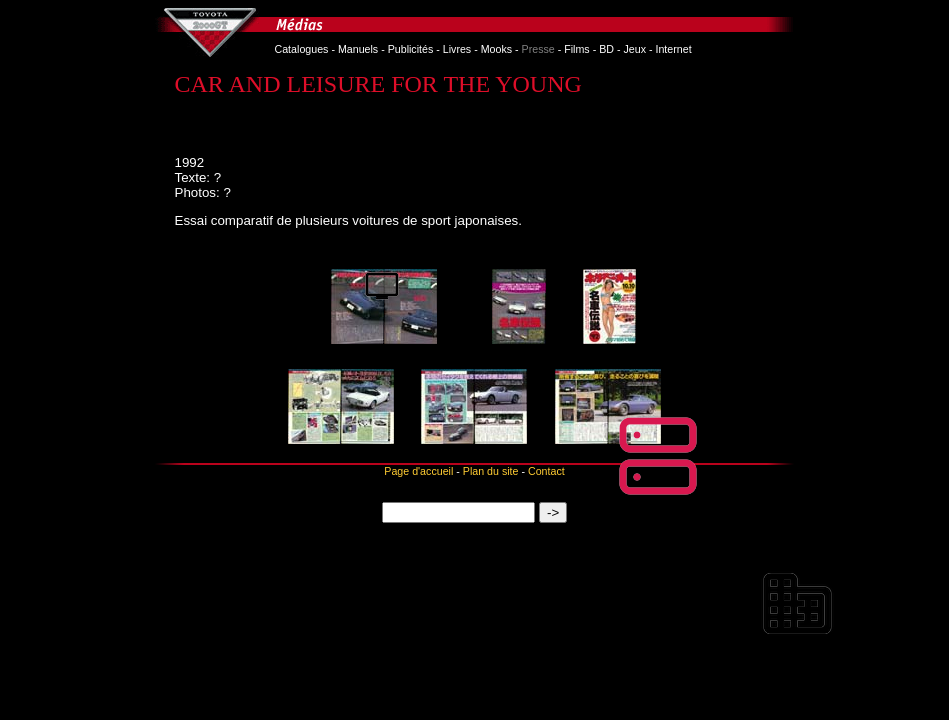 This screenshot has width=949, height=720. Describe the element at coordinates (797, 603) in the screenshot. I see `view business contact information` at that location.